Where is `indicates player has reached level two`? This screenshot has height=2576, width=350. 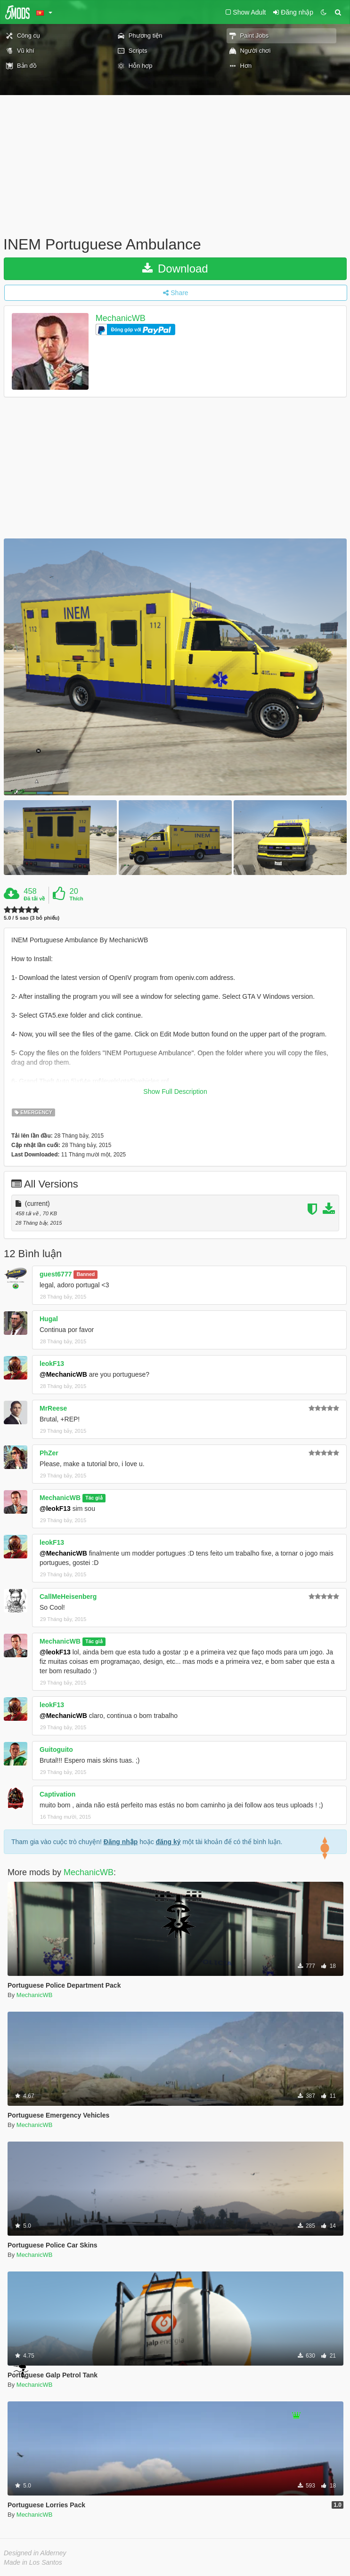 indicates player has reached level two is located at coordinates (325, 1848).